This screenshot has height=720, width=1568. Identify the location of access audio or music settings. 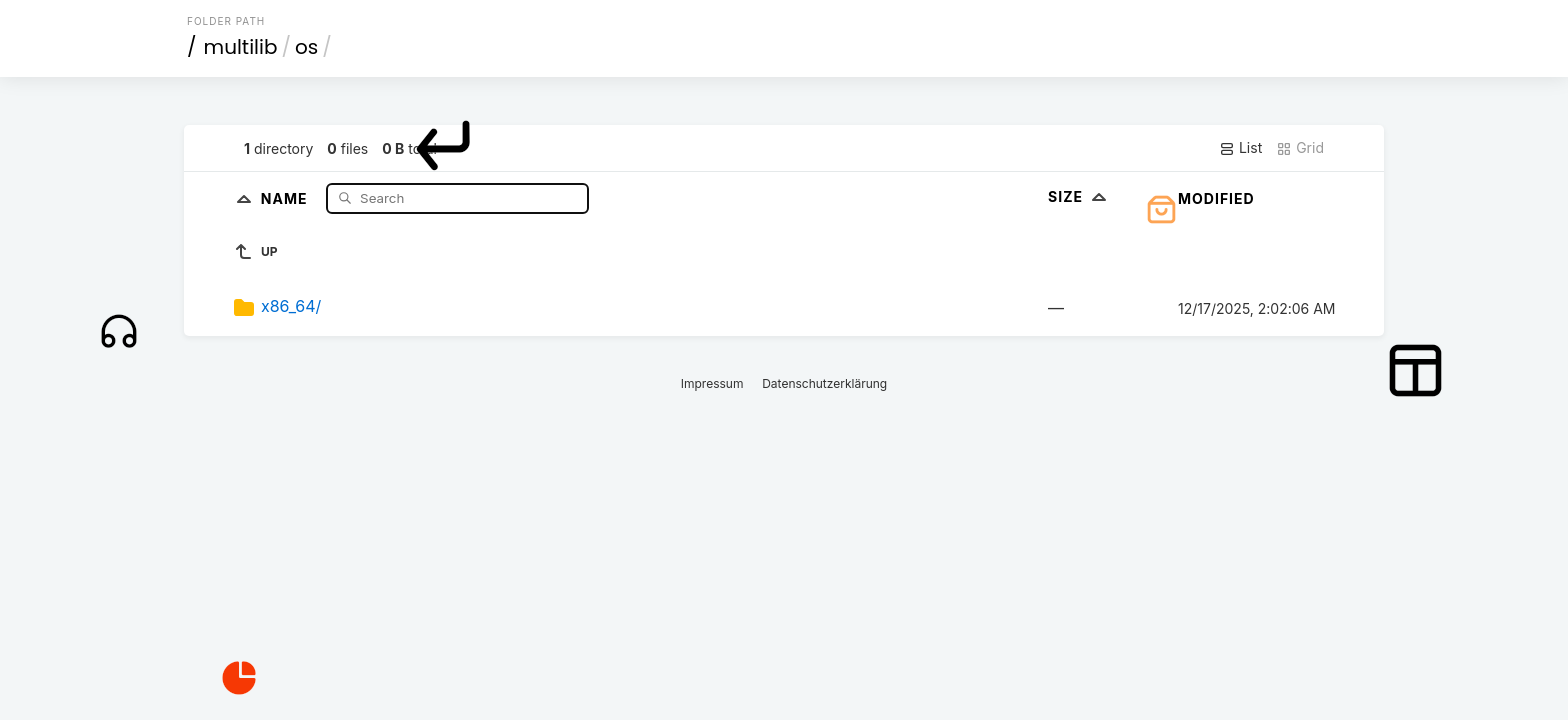
(119, 332).